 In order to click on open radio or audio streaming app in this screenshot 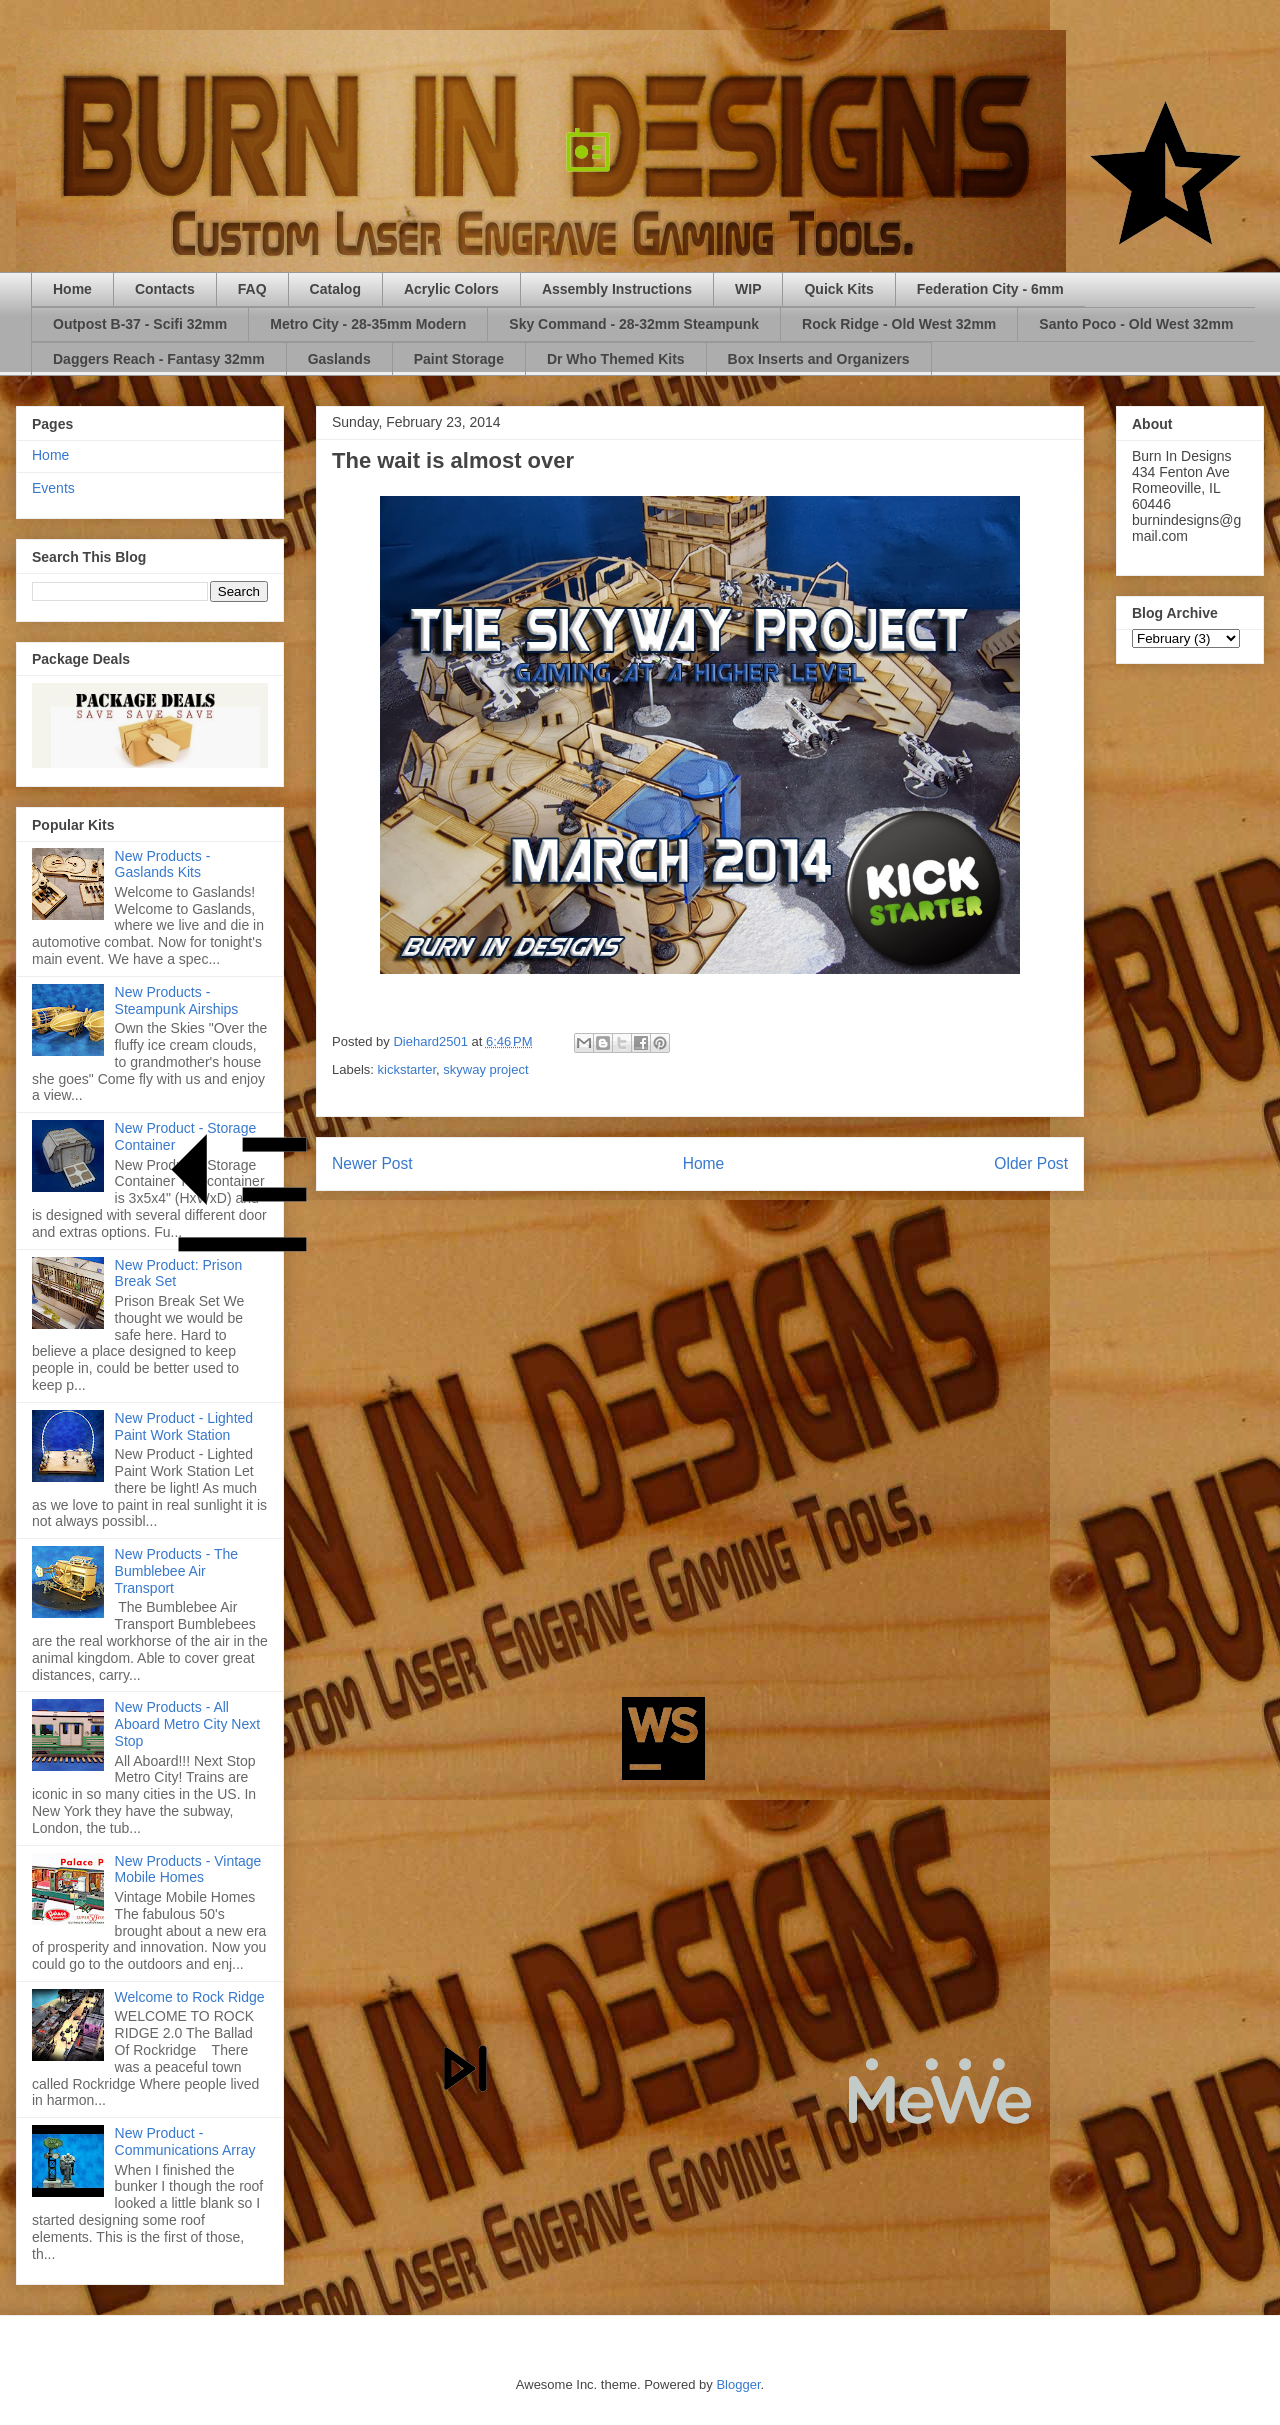, I will do `click(588, 152)`.